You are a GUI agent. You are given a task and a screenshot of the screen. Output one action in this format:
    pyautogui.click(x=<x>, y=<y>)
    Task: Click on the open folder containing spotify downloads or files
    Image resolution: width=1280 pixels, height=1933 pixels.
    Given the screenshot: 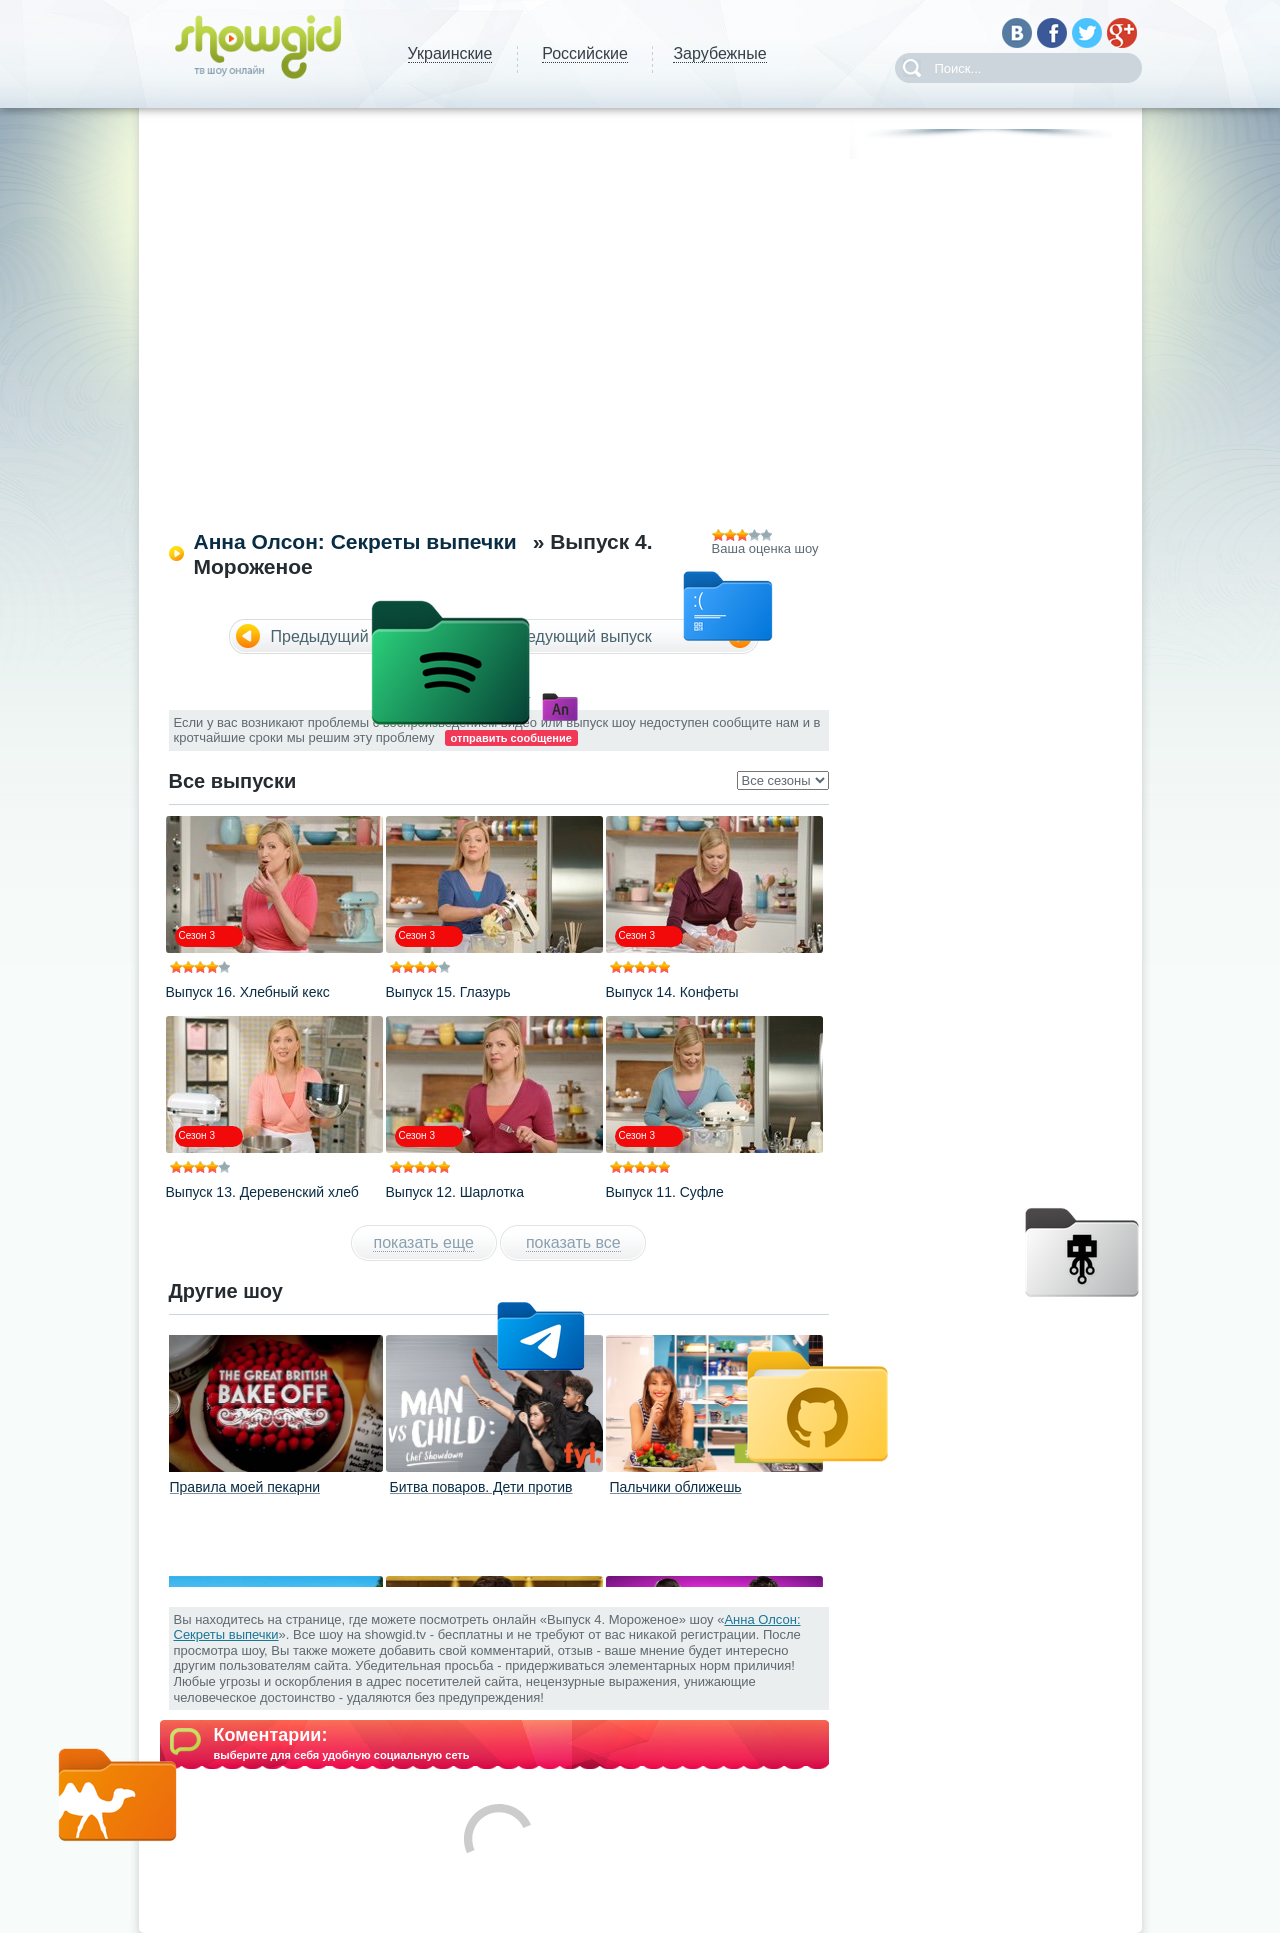 What is the action you would take?
    pyautogui.click(x=450, y=667)
    